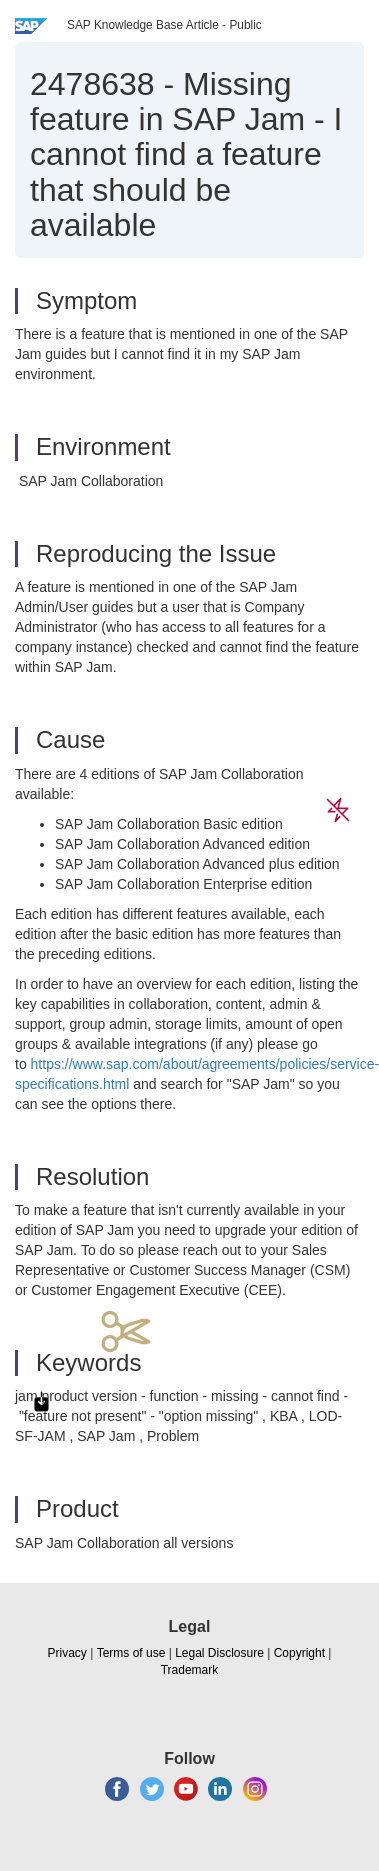 The image size is (379, 1871). I want to click on cut selected content, so click(125, 1331).